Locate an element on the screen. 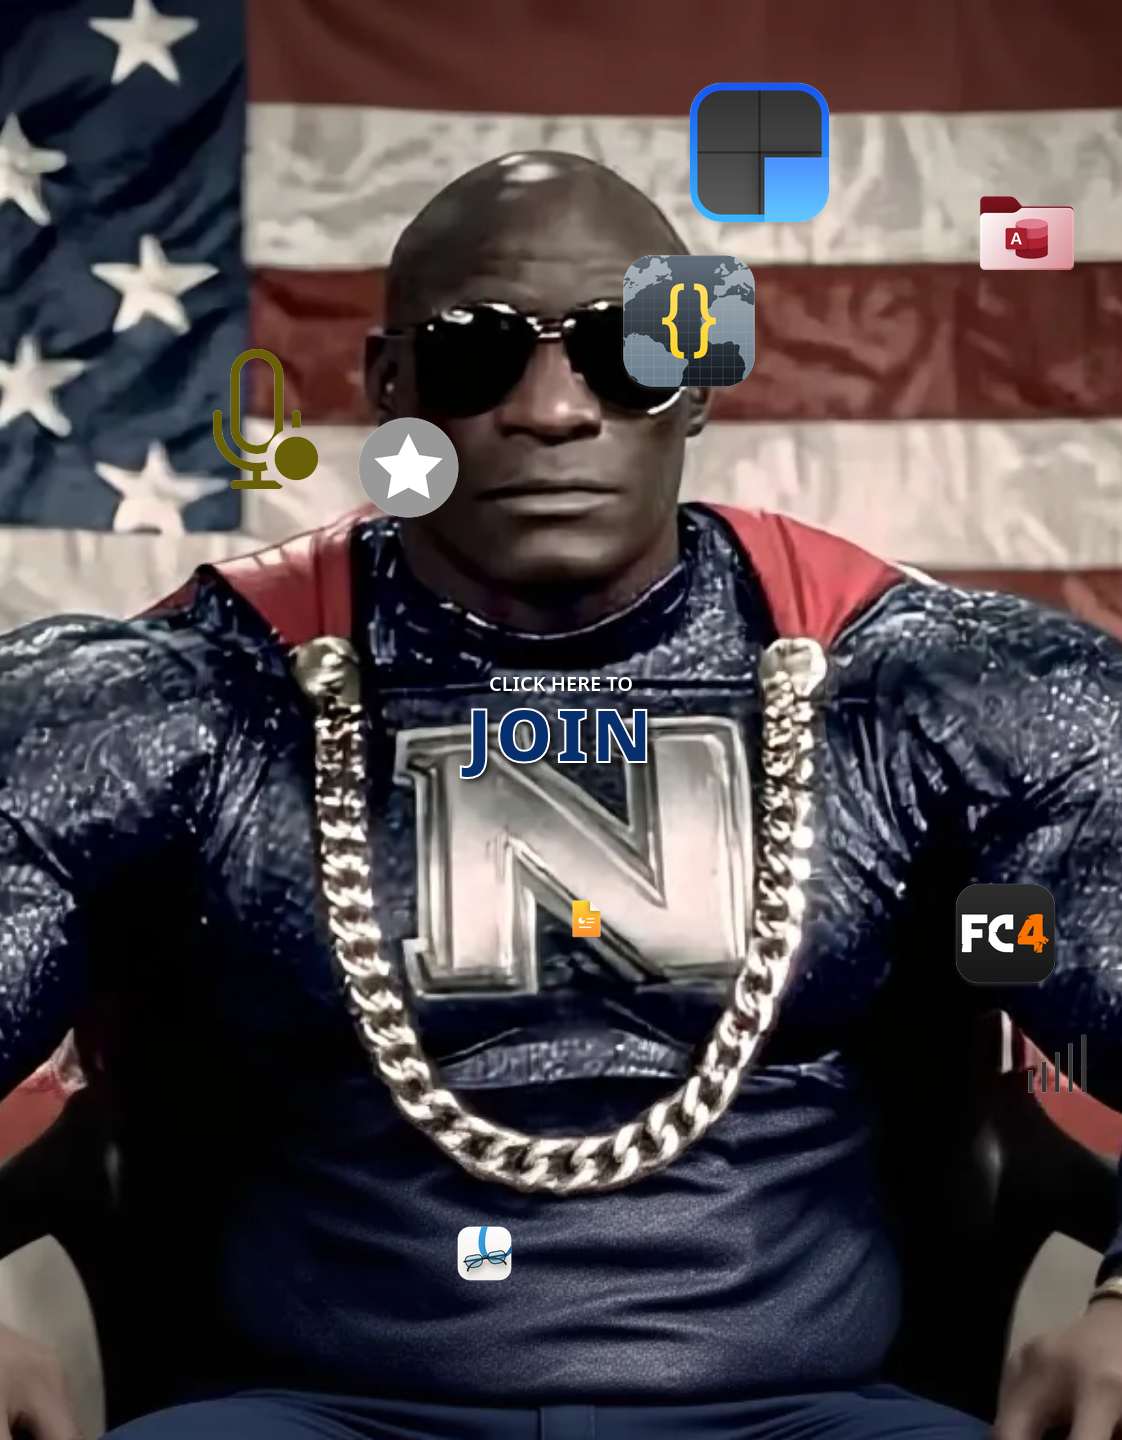  switch to workspace in bottom-right position is located at coordinates (759, 152).